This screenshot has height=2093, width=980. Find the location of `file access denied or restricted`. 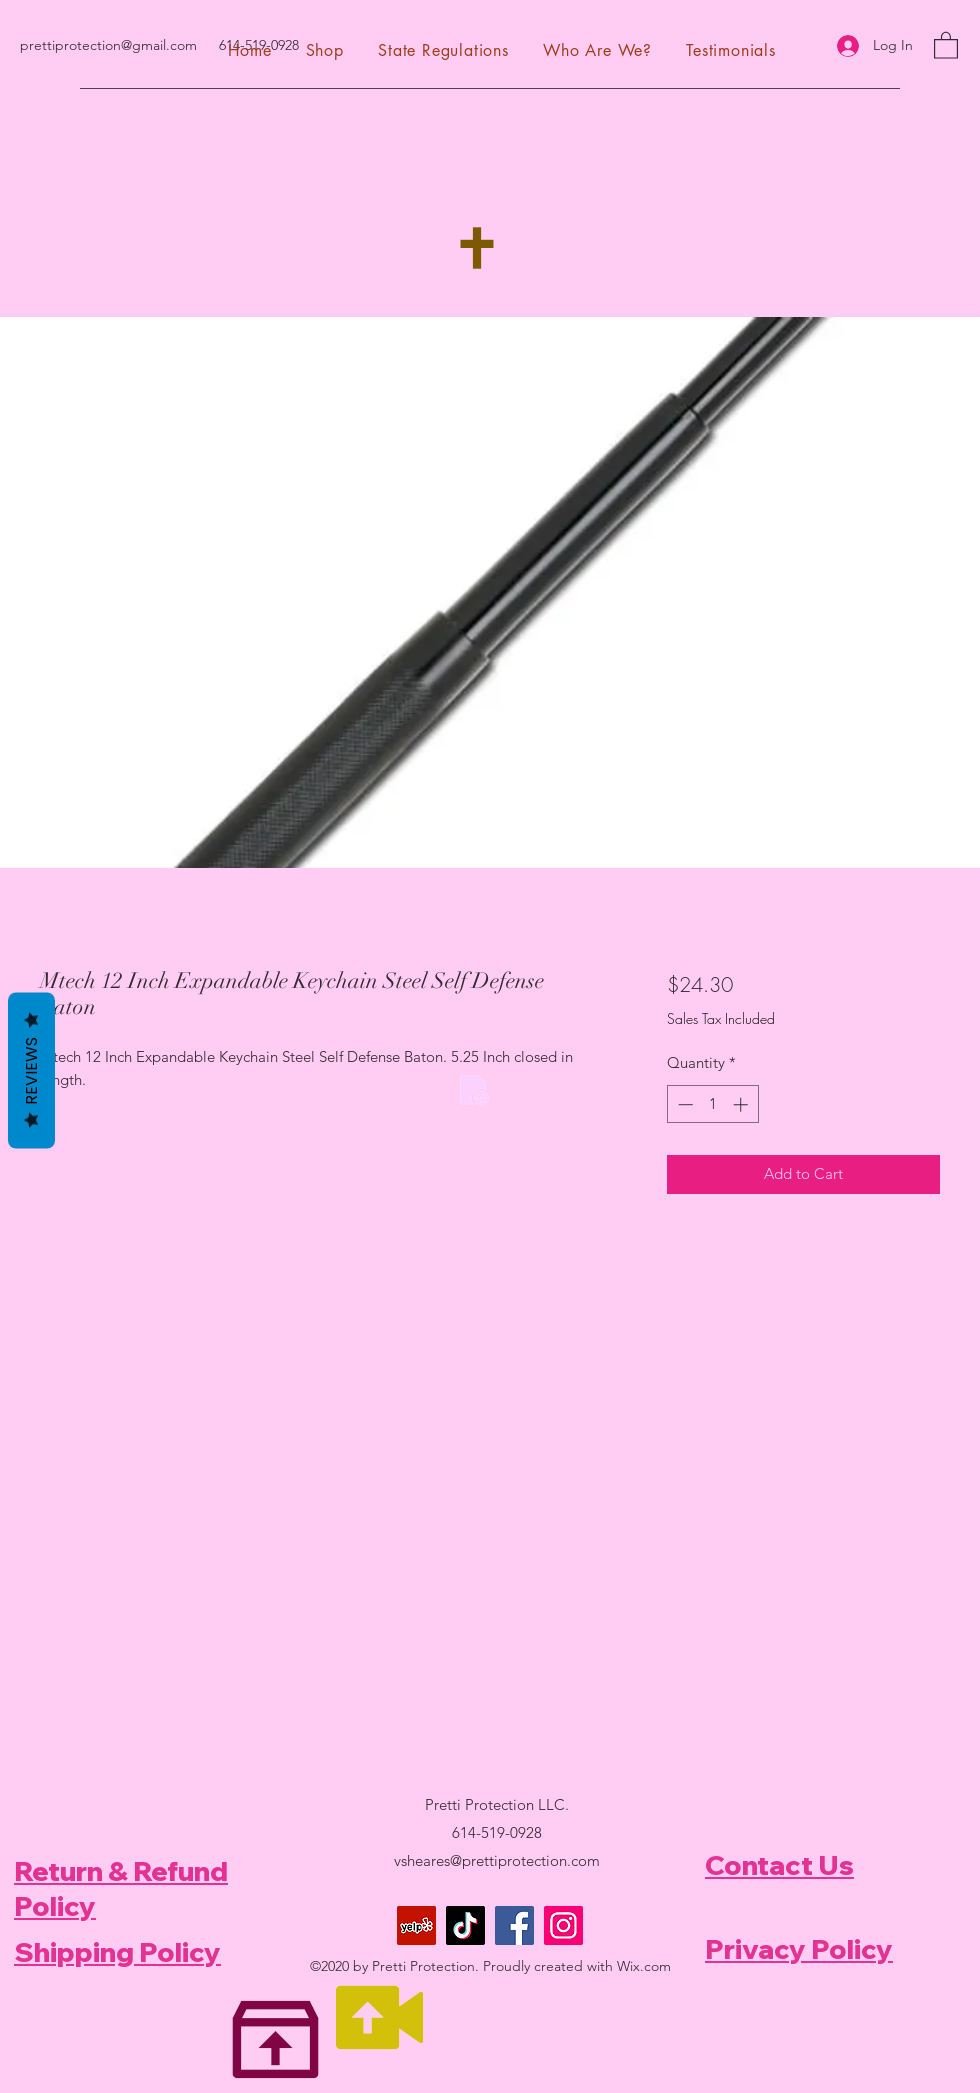

file access denied or restricted is located at coordinates (473, 1090).